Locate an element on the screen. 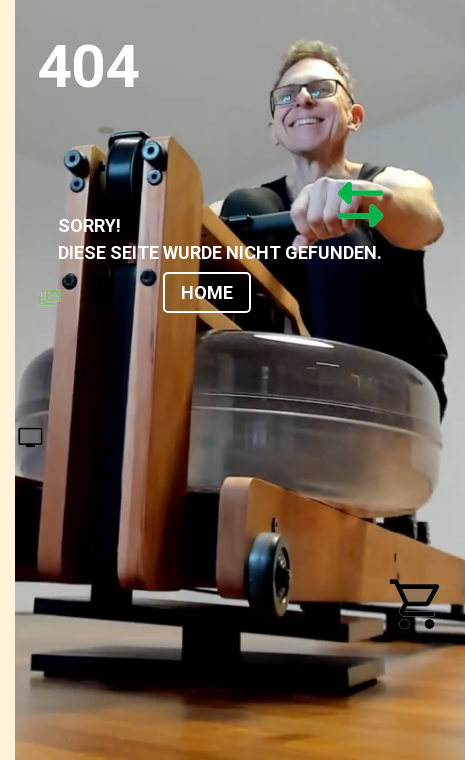  view your shopping cart is located at coordinates (417, 604).